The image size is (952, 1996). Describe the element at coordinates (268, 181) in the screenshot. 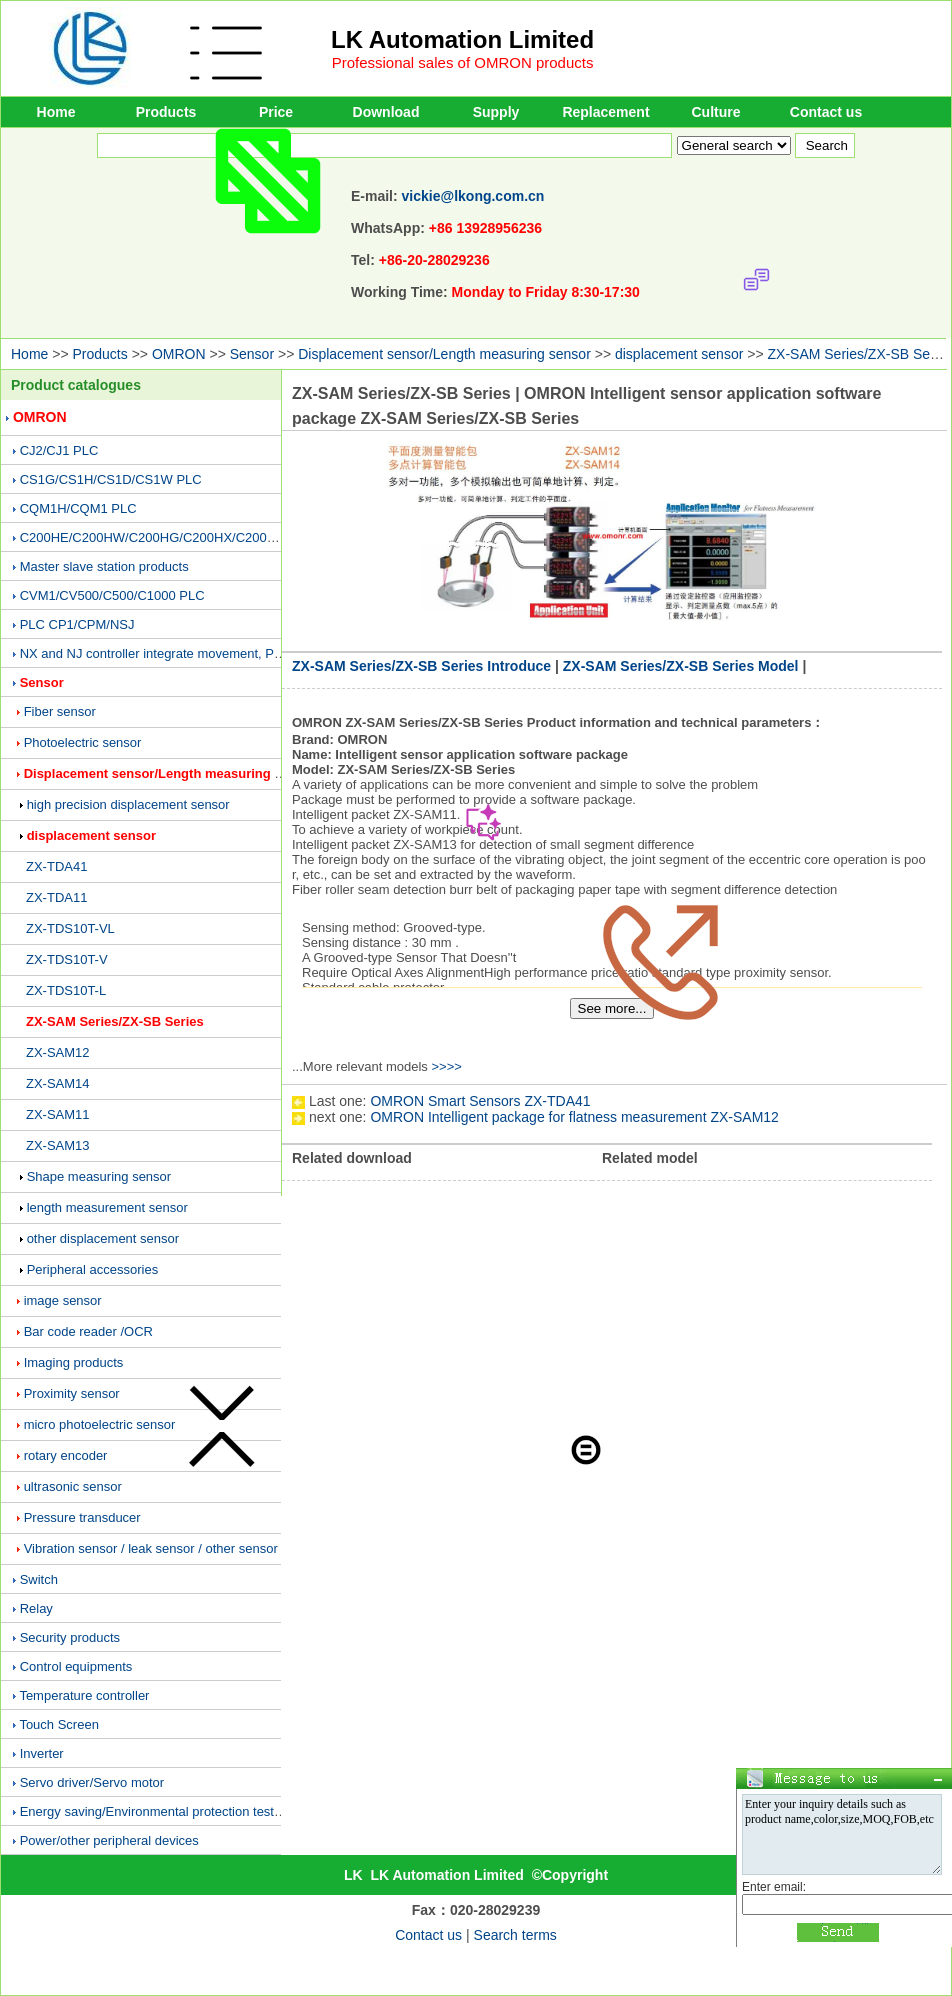

I see `unite or merge two shapes` at that location.